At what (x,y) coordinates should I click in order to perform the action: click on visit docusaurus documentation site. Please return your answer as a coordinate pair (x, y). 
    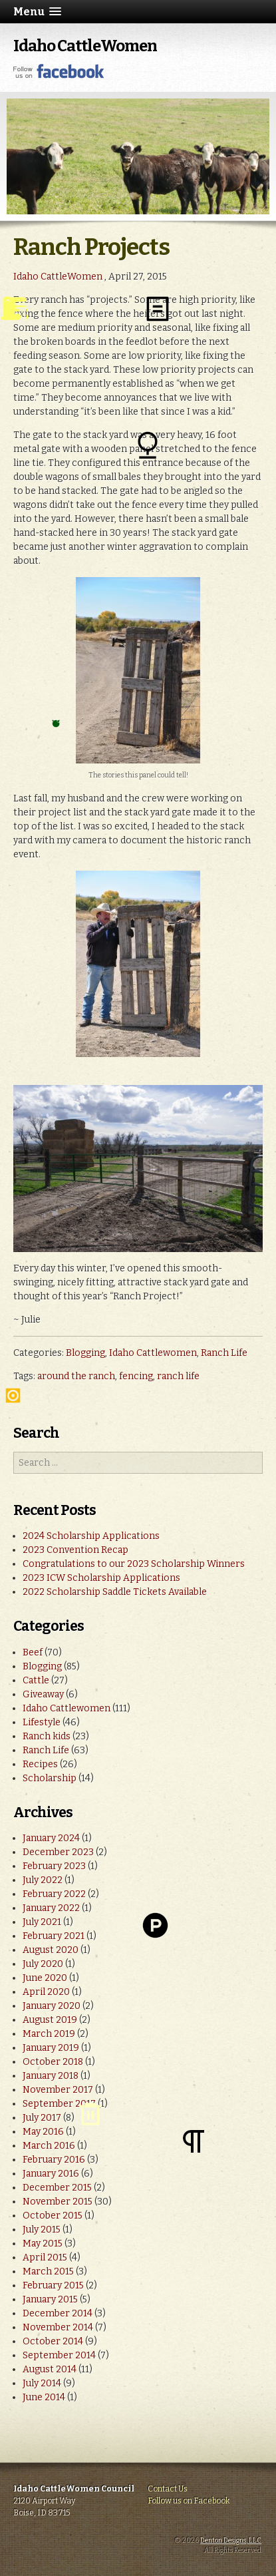
    Looking at the image, I should click on (15, 308).